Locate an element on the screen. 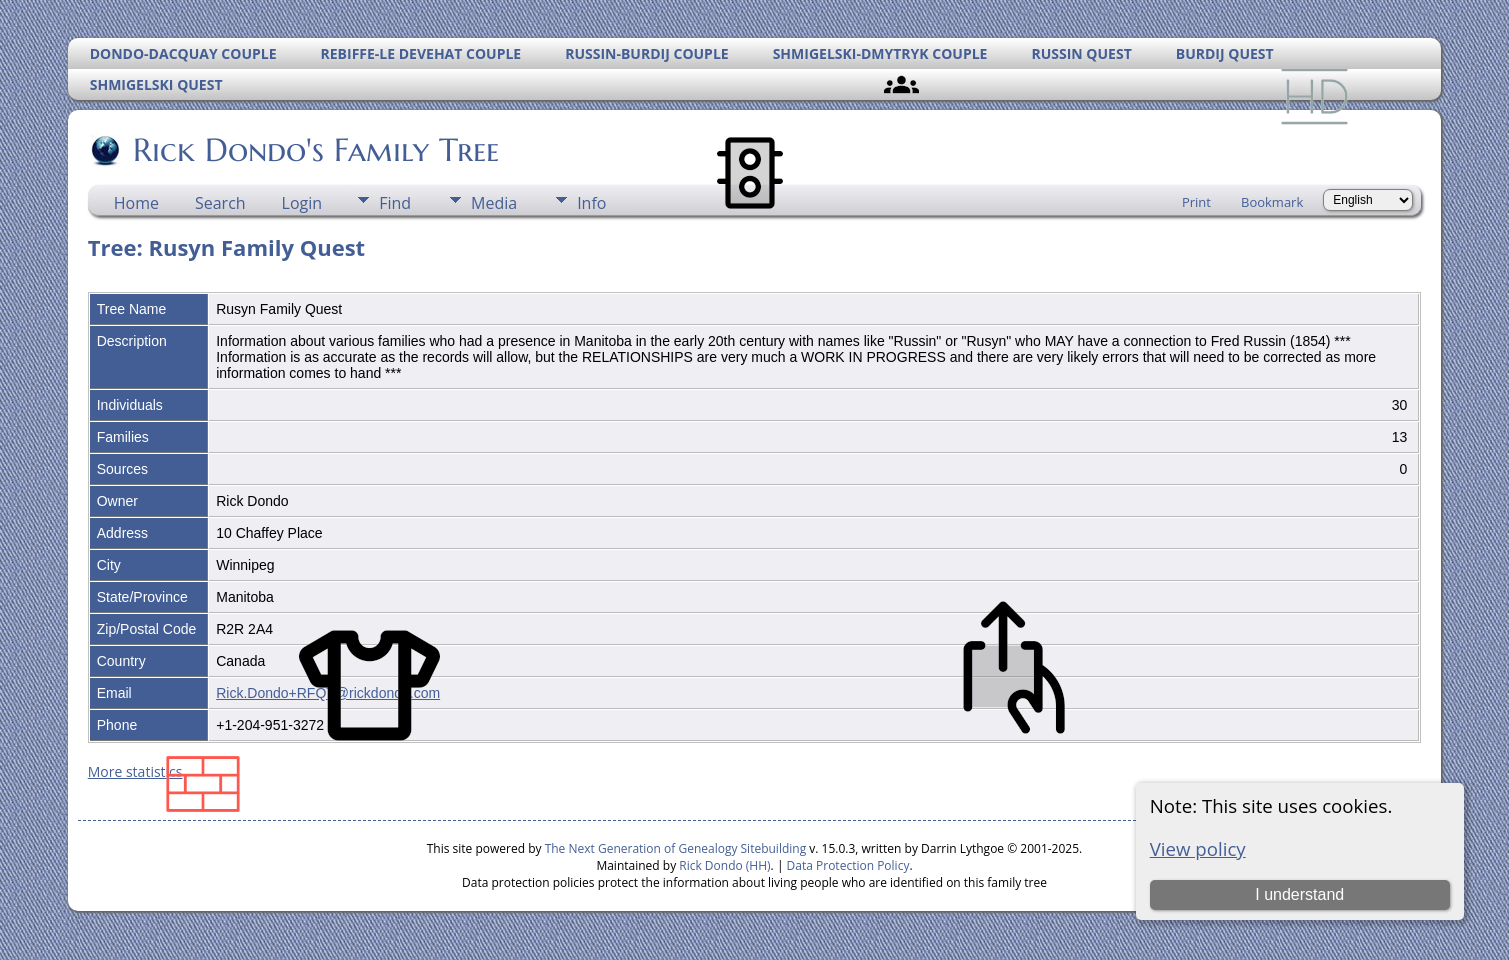  browse clothing or apparel items is located at coordinates (369, 685).